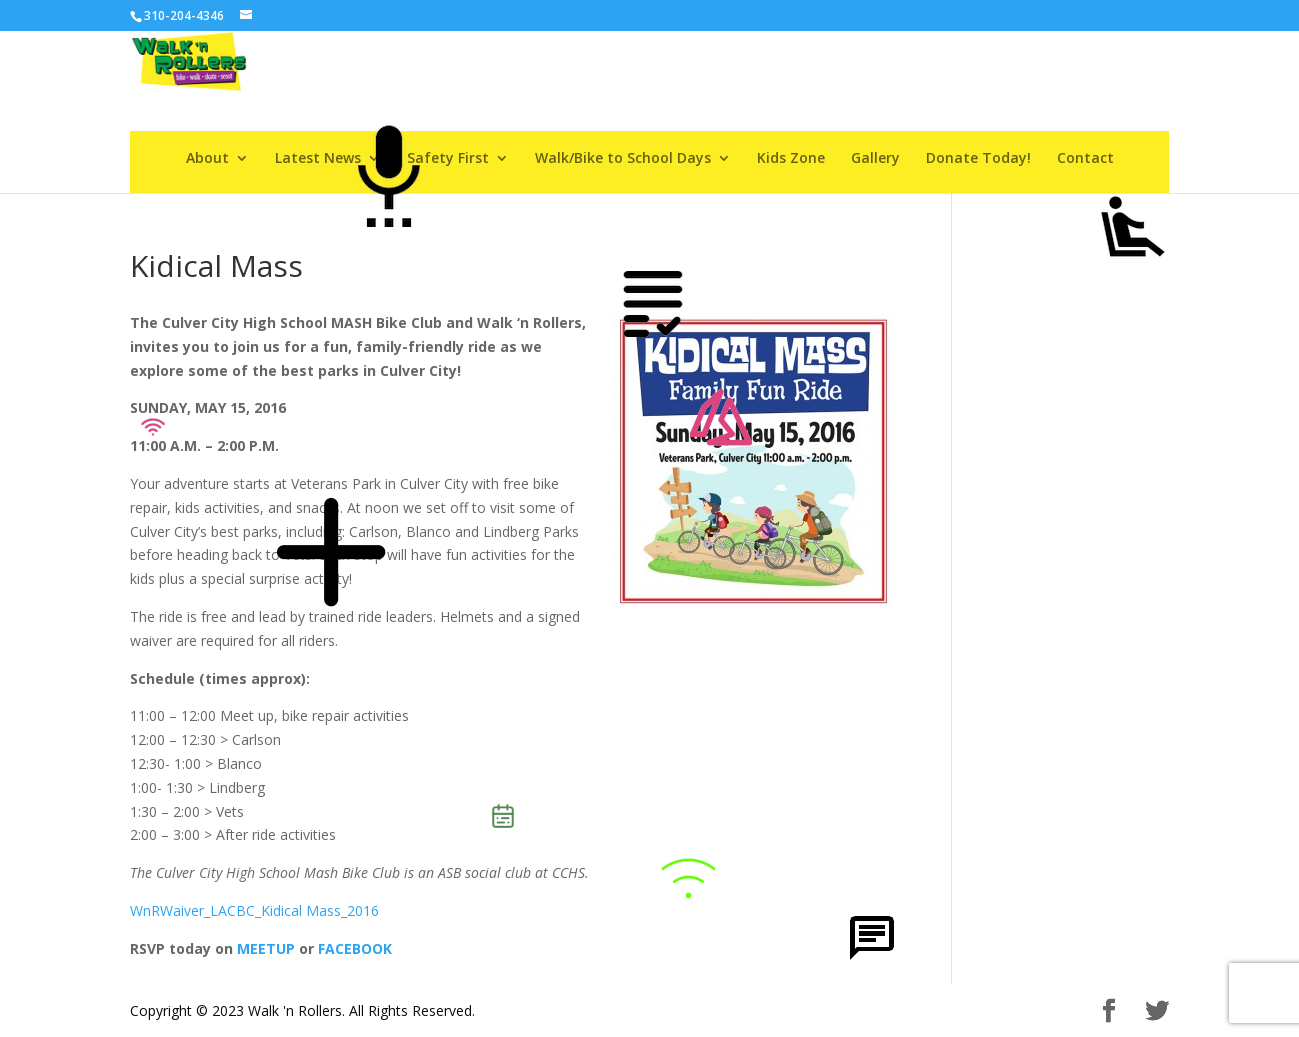  What do you see at coordinates (872, 938) in the screenshot?
I see `open chat or messaging` at bounding box center [872, 938].